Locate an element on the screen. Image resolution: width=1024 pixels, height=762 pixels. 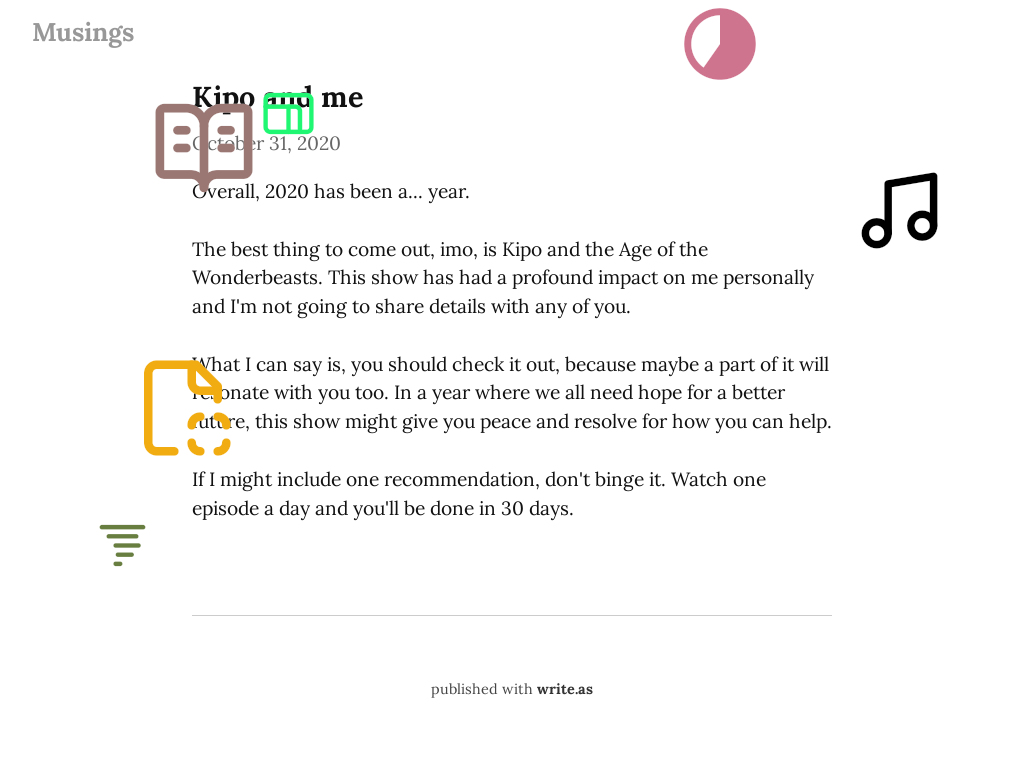
indicates tornado warning or severe weather alert is located at coordinates (122, 545).